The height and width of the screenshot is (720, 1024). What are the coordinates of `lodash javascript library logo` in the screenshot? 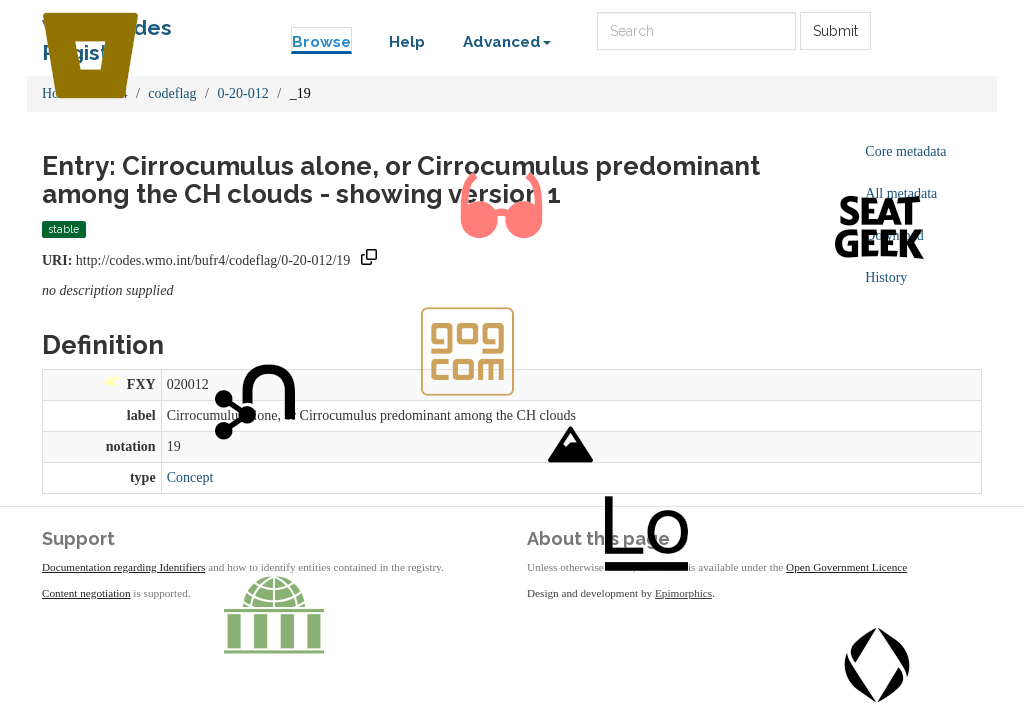 It's located at (646, 533).